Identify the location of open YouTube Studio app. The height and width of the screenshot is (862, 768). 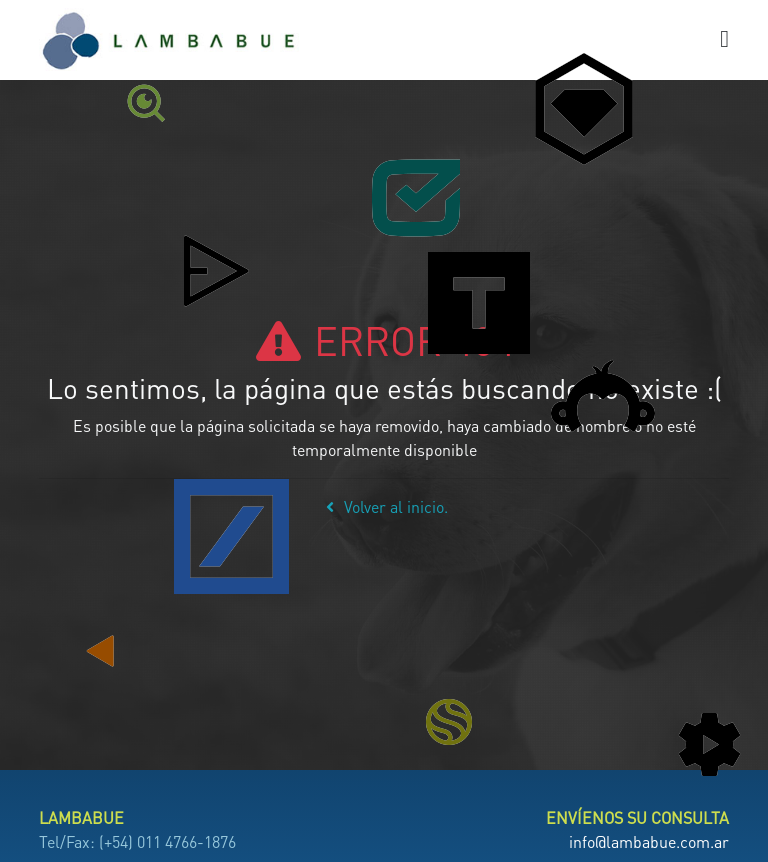
(709, 744).